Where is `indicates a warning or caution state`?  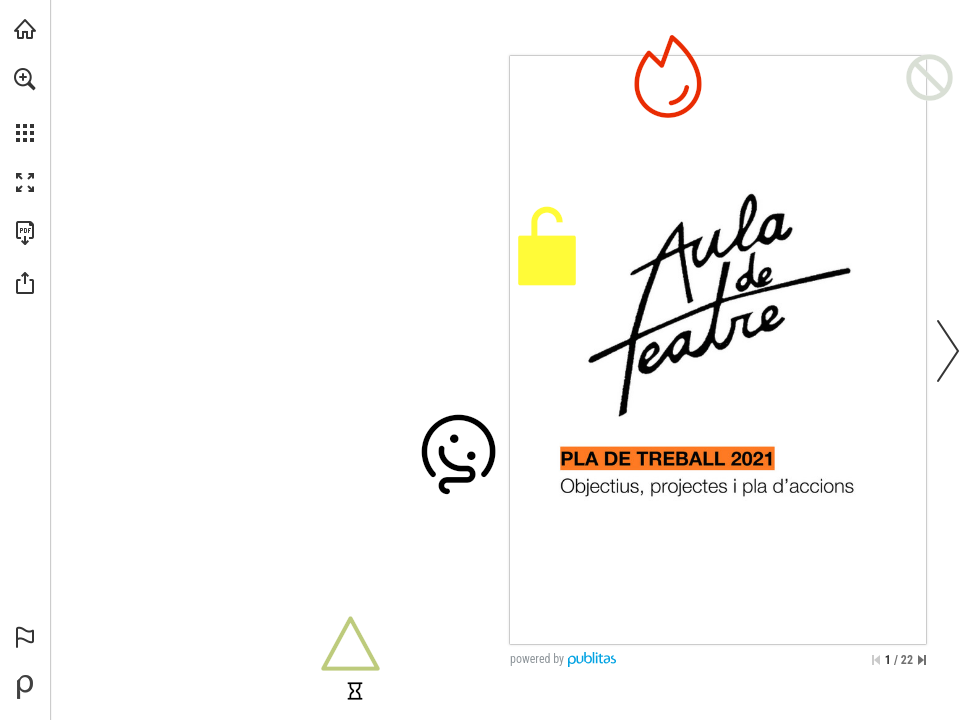
indicates a warning or caution state is located at coordinates (350, 643).